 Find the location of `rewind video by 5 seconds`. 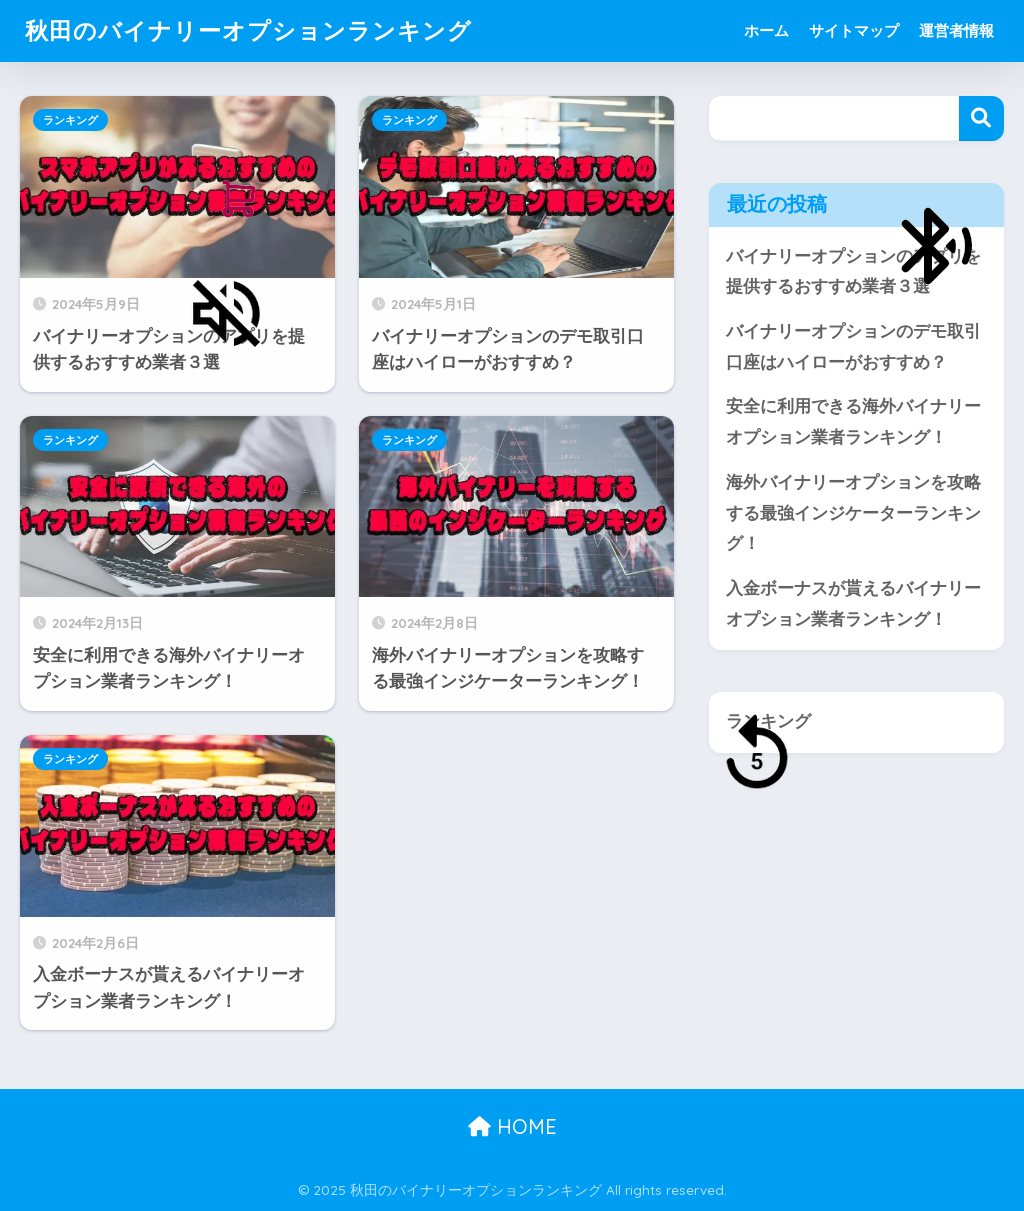

rewind video by 5 seconds is located at coordinates (757, 754).